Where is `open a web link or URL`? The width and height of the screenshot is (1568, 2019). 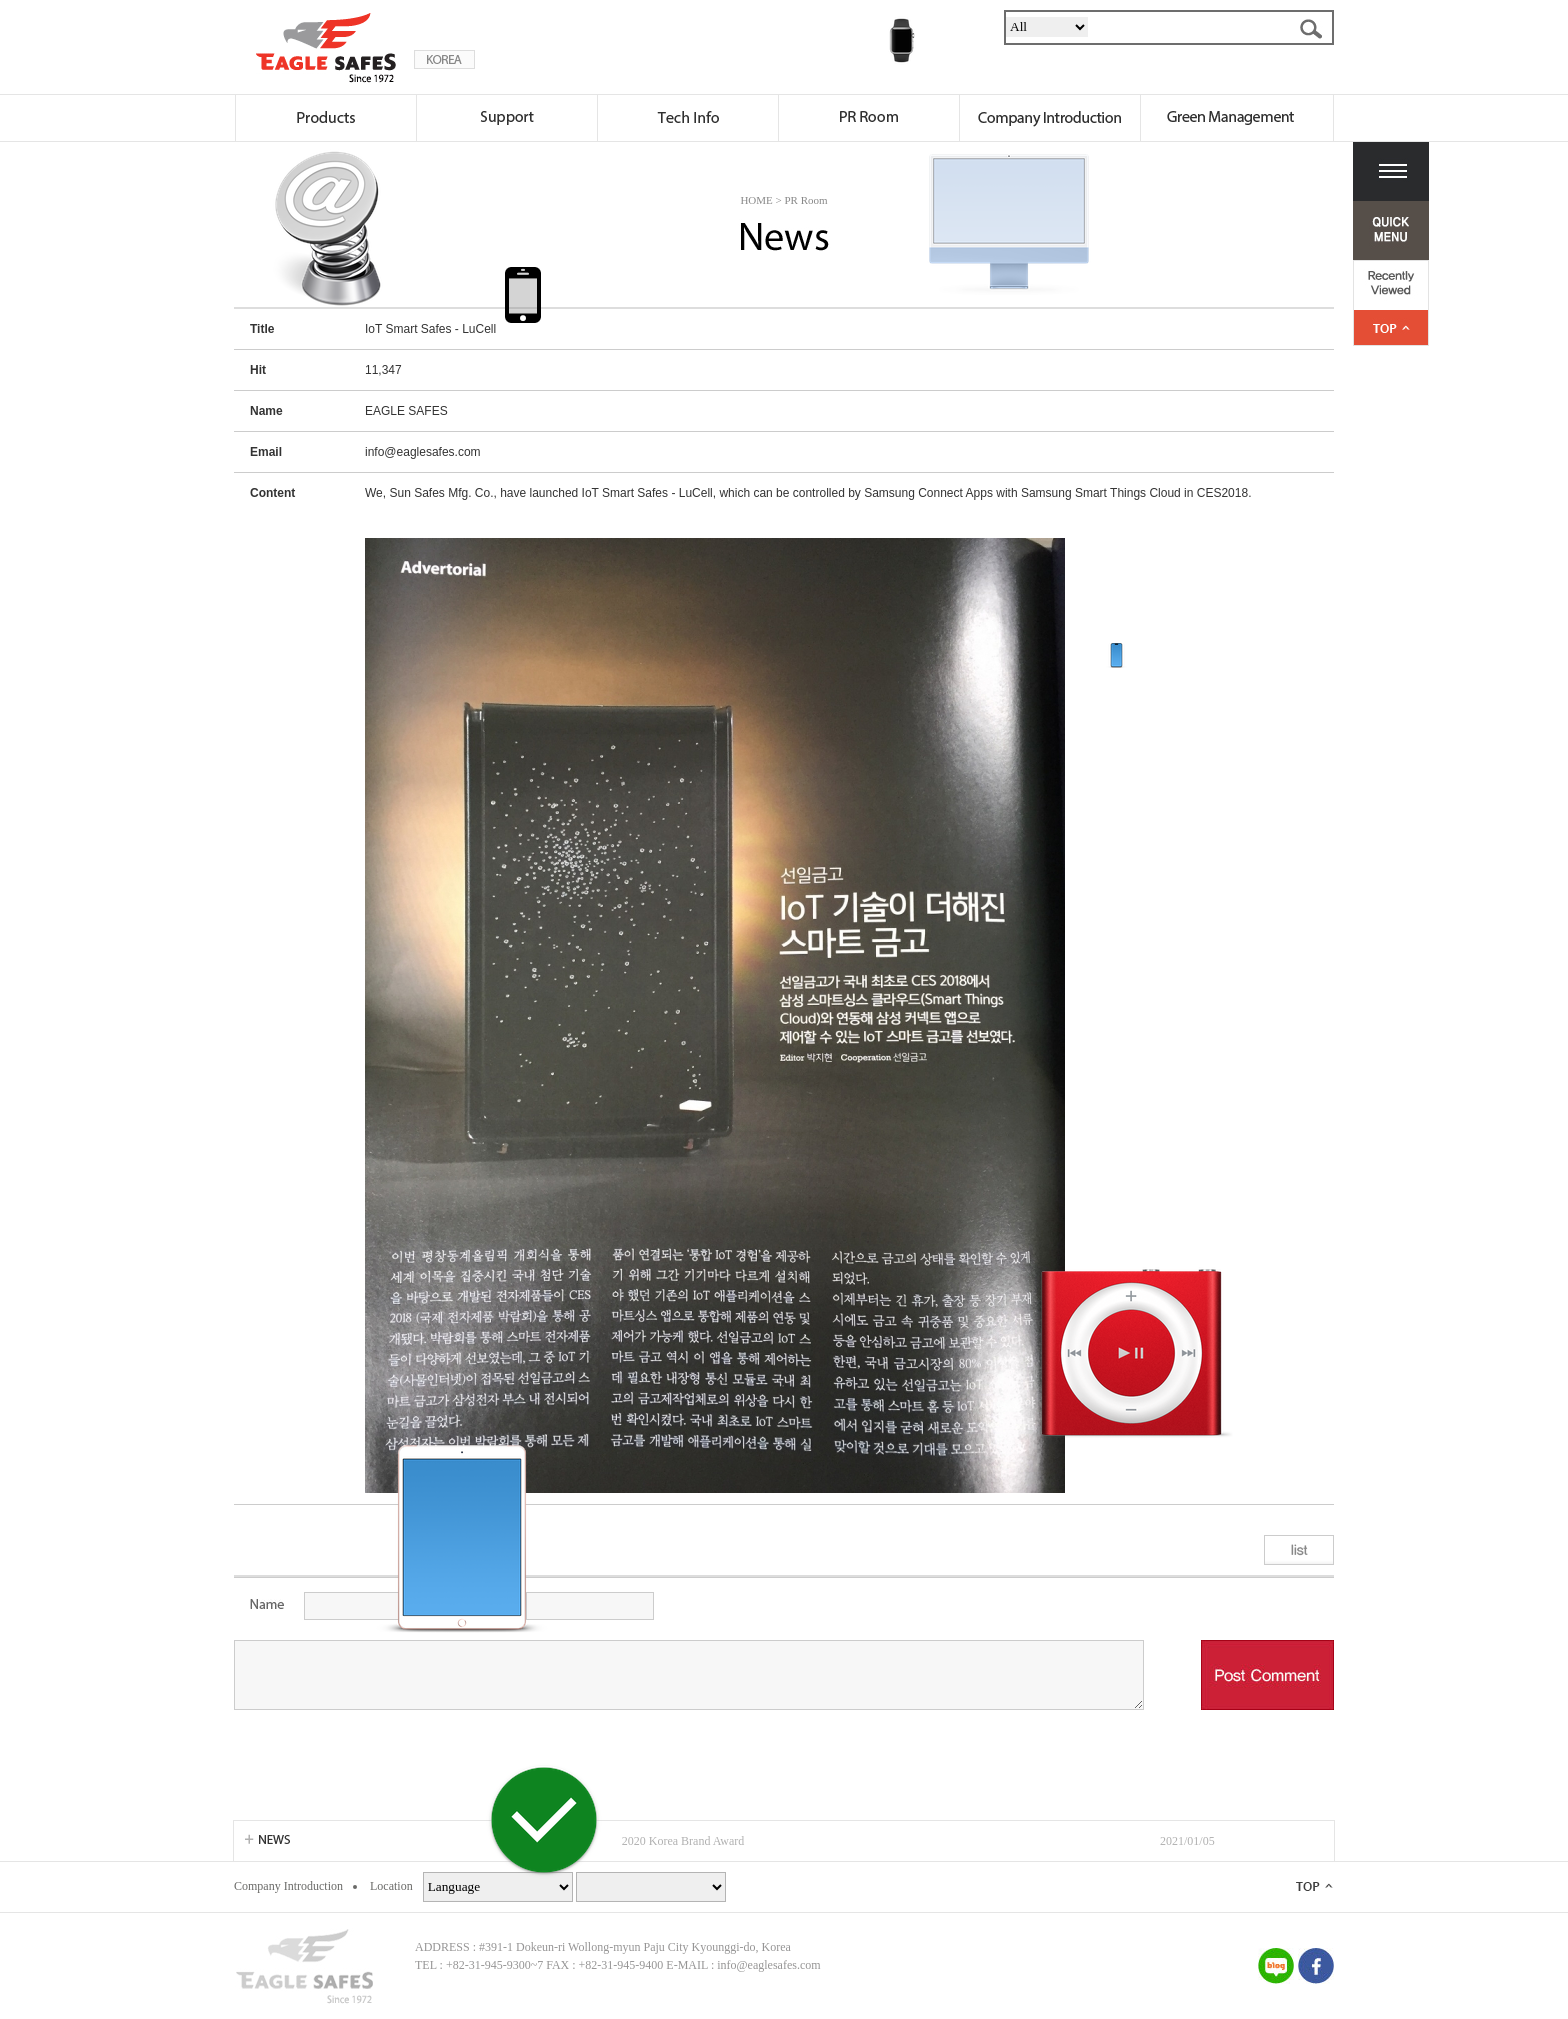 open a web link or URL is located at coordinates (335, 229).